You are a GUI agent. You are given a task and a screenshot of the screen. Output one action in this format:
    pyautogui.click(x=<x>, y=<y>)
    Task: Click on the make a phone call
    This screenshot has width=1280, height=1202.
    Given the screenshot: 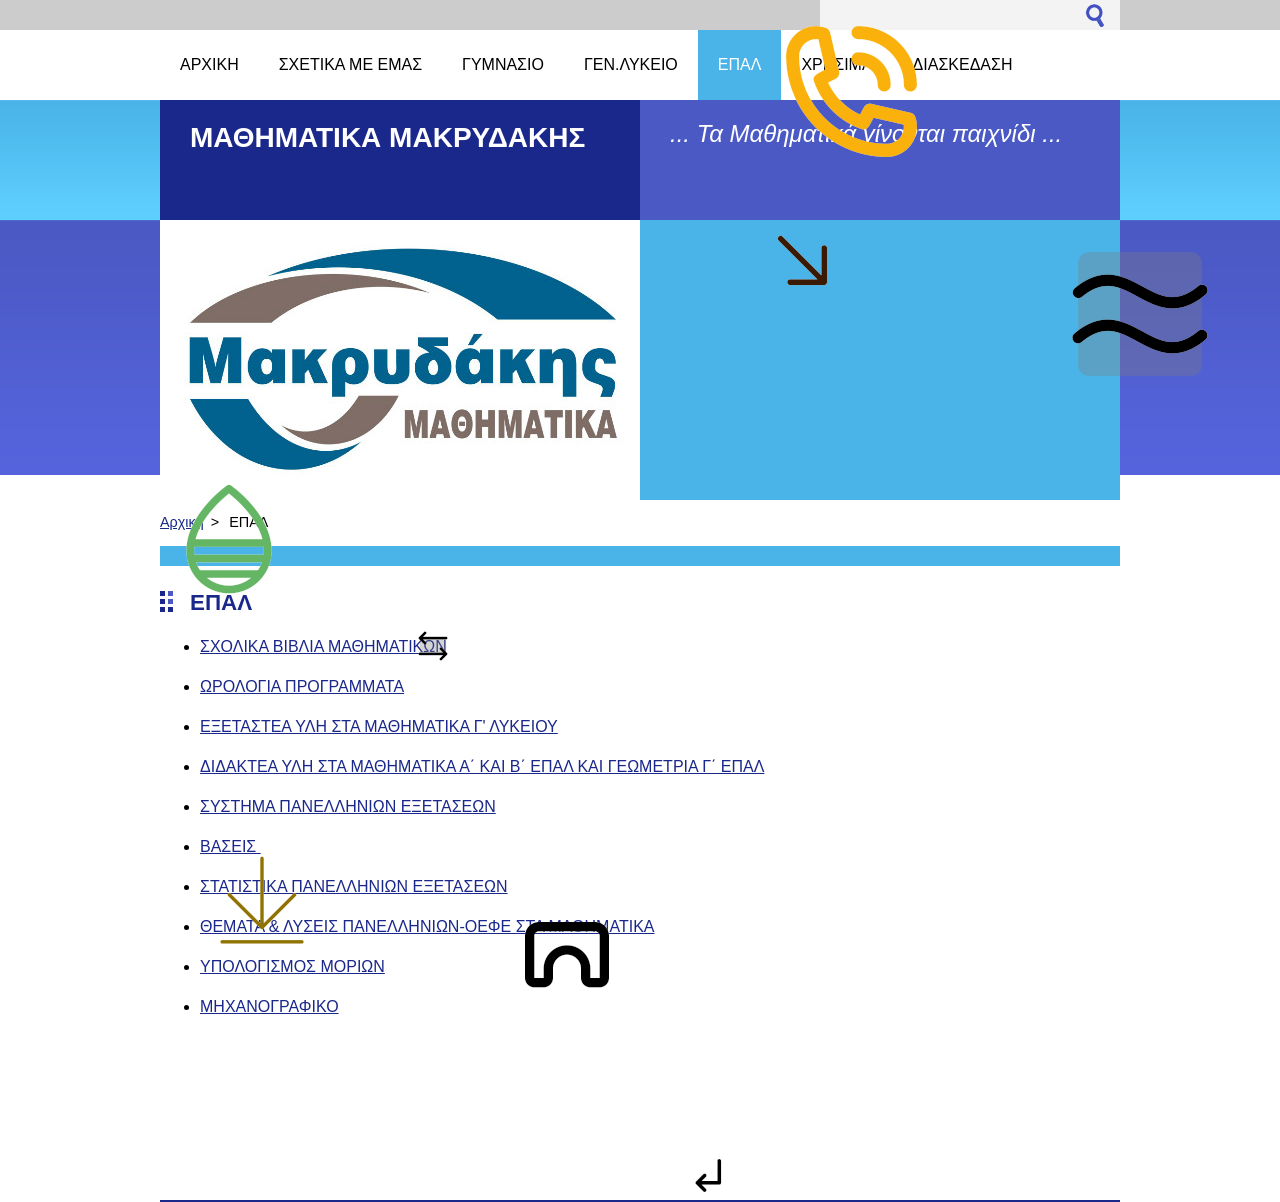 What is the action you would take?
    pyautogui.click(x=851, y=91)
    